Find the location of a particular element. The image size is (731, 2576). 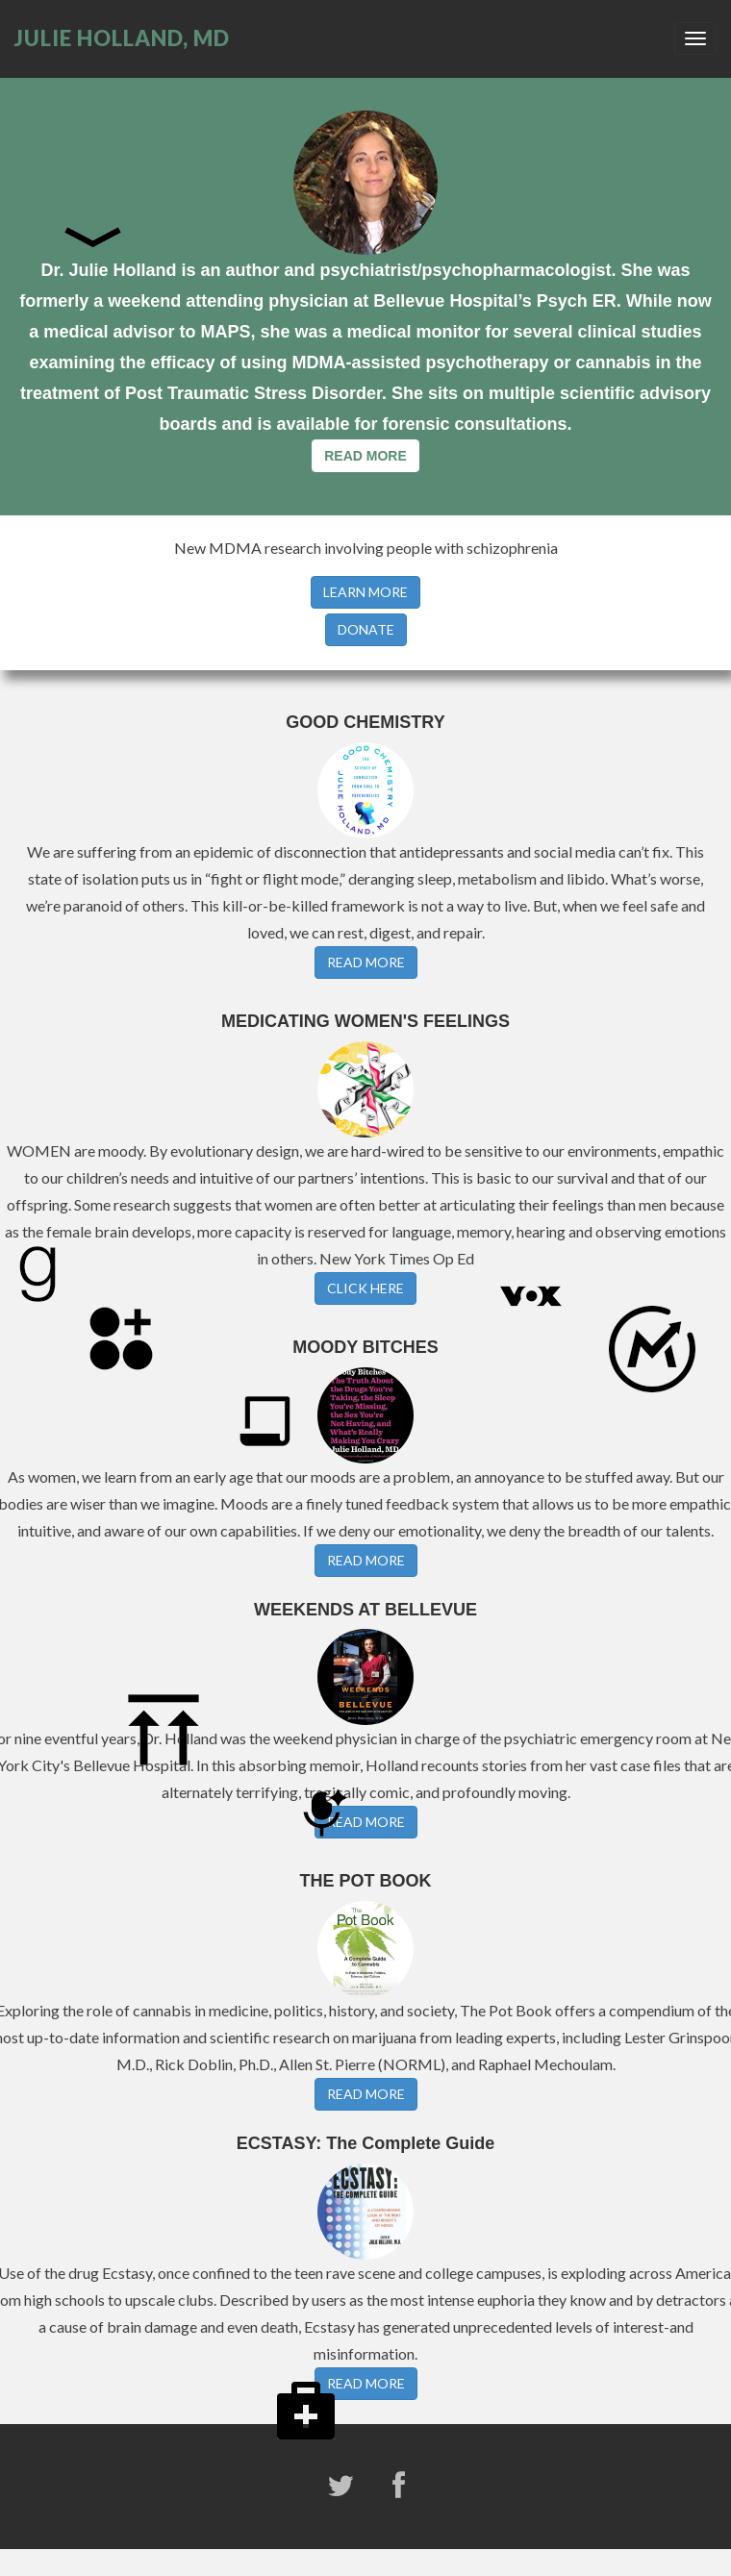

view document or paper file is located at coordinates (267, 1421).